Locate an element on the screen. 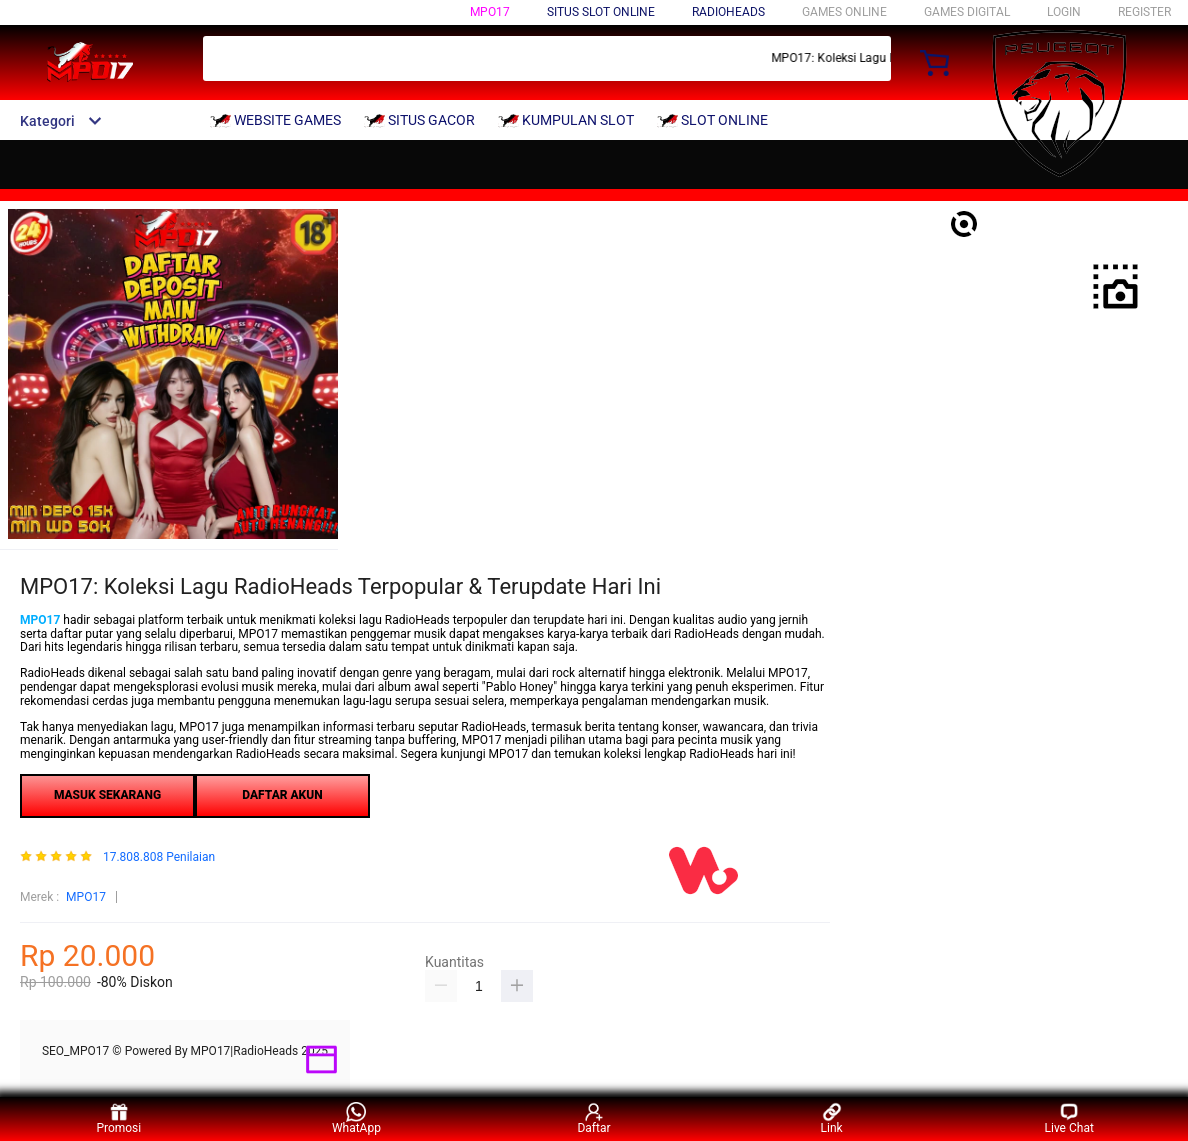 Image resolution: width=1188 pixels, height=1141 pixels. open void linux application is located at coordinates (964, 224).